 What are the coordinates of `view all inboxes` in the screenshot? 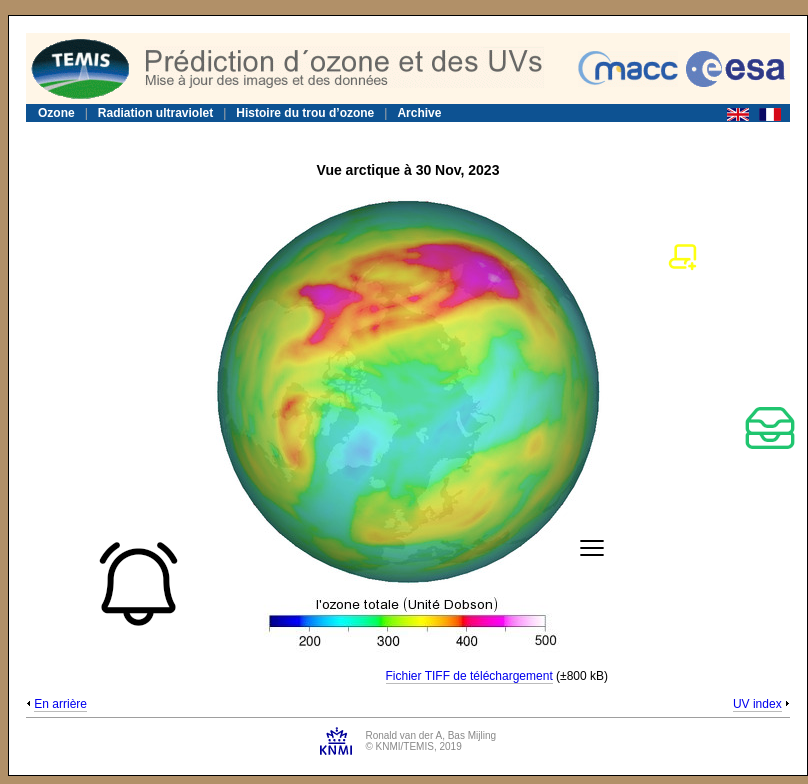 It's located at (770, 428).